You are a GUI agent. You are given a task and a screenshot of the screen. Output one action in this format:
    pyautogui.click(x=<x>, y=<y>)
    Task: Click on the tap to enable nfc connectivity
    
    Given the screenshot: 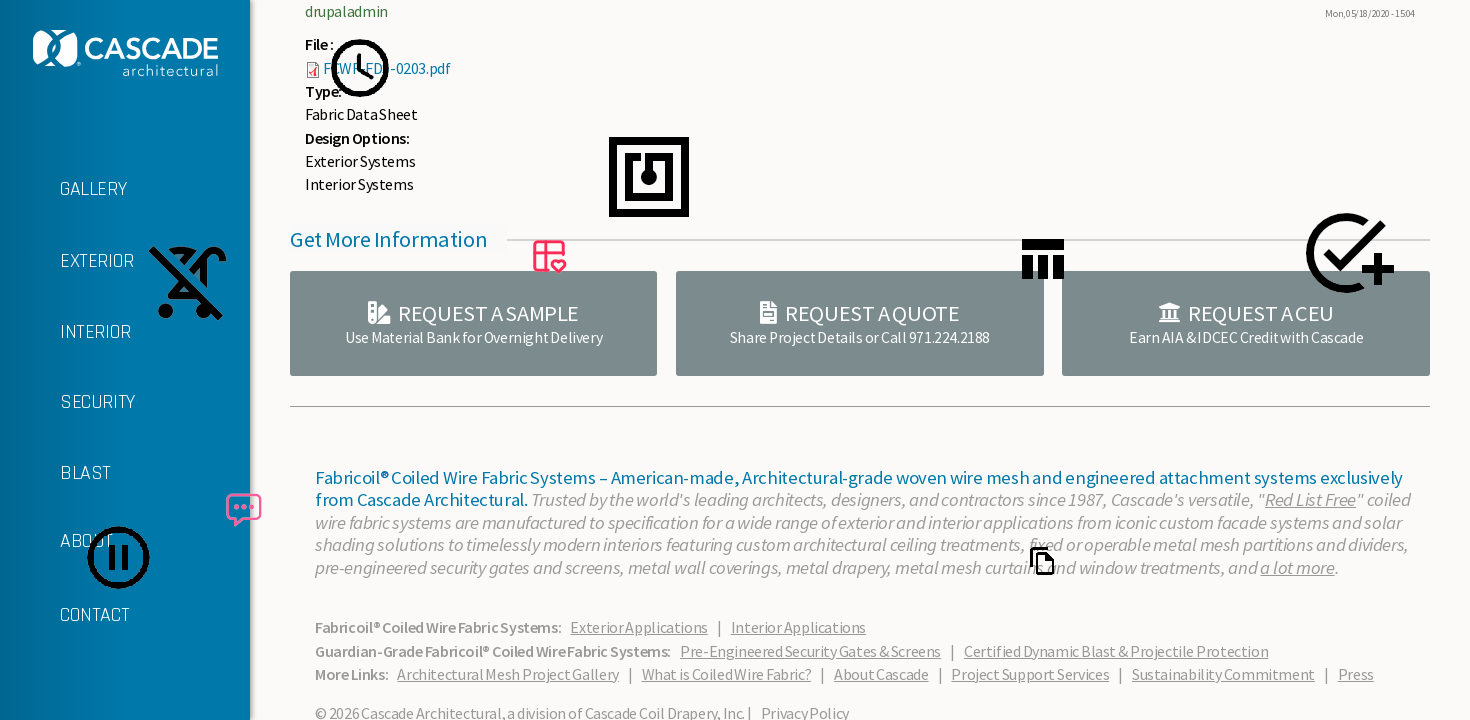 What is the action you would take?
    pyautogui.click(x=649, y=177)
    